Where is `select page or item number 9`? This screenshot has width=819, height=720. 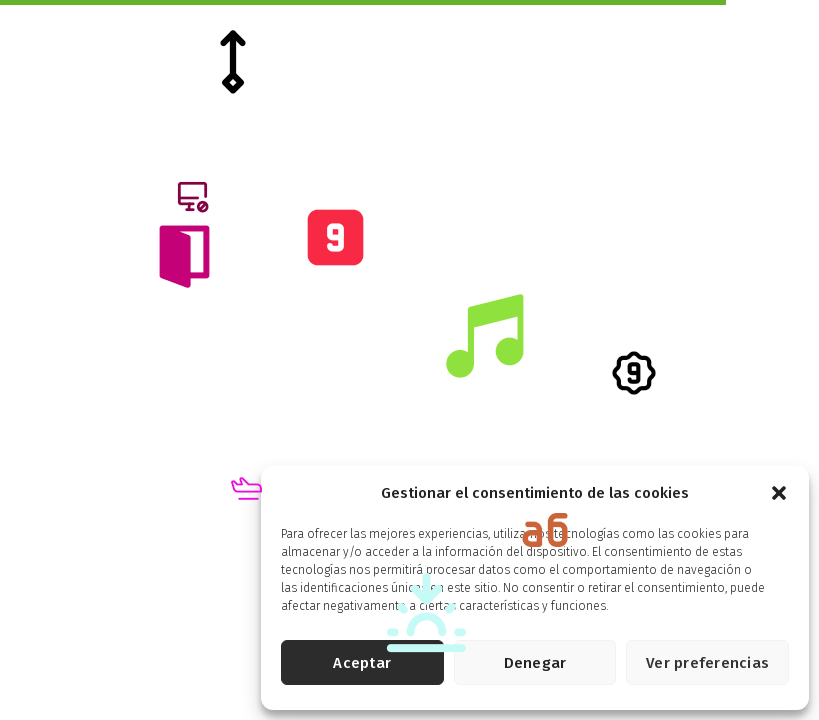
select page or item number 9 is located at coordinates (335, 237).